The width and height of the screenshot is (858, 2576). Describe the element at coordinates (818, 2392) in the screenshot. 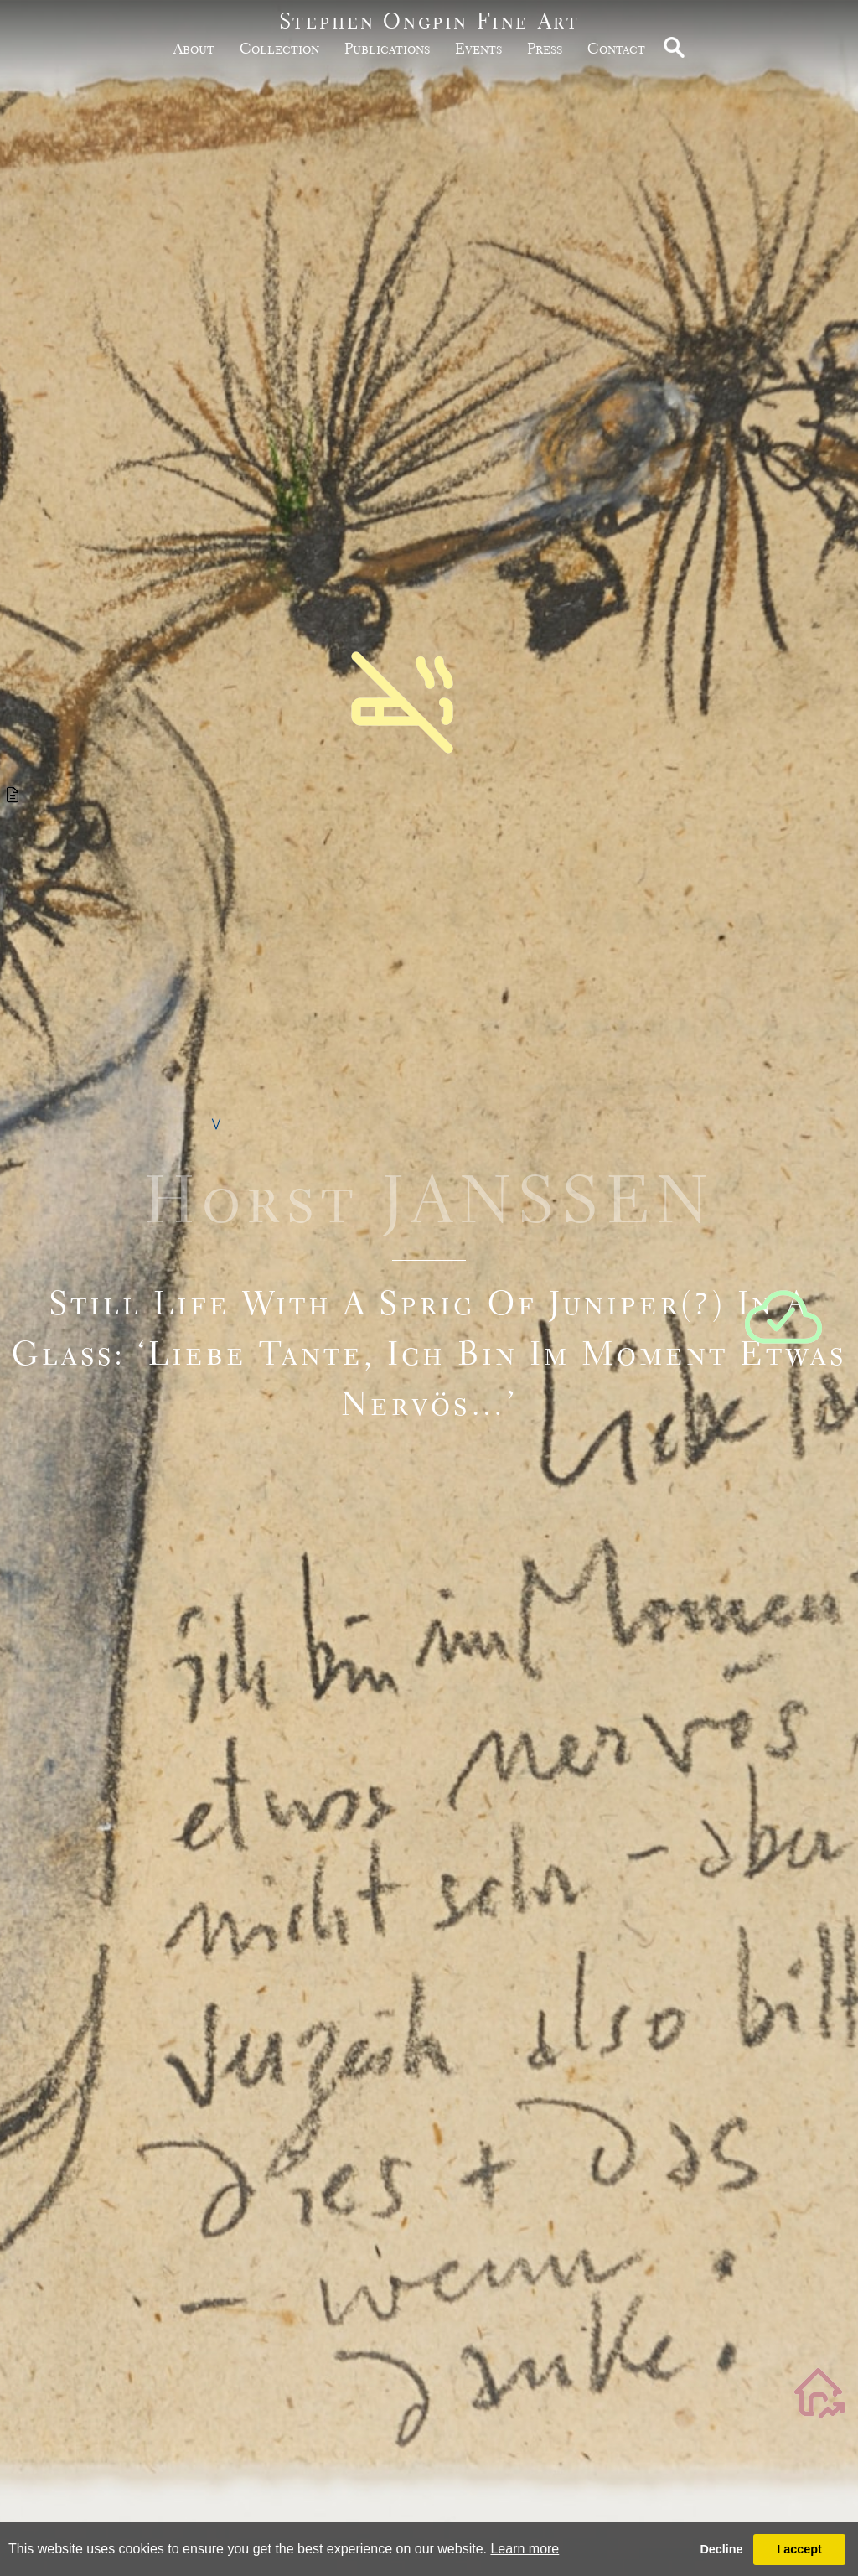

I see `view home analytics and statistics` at that location.